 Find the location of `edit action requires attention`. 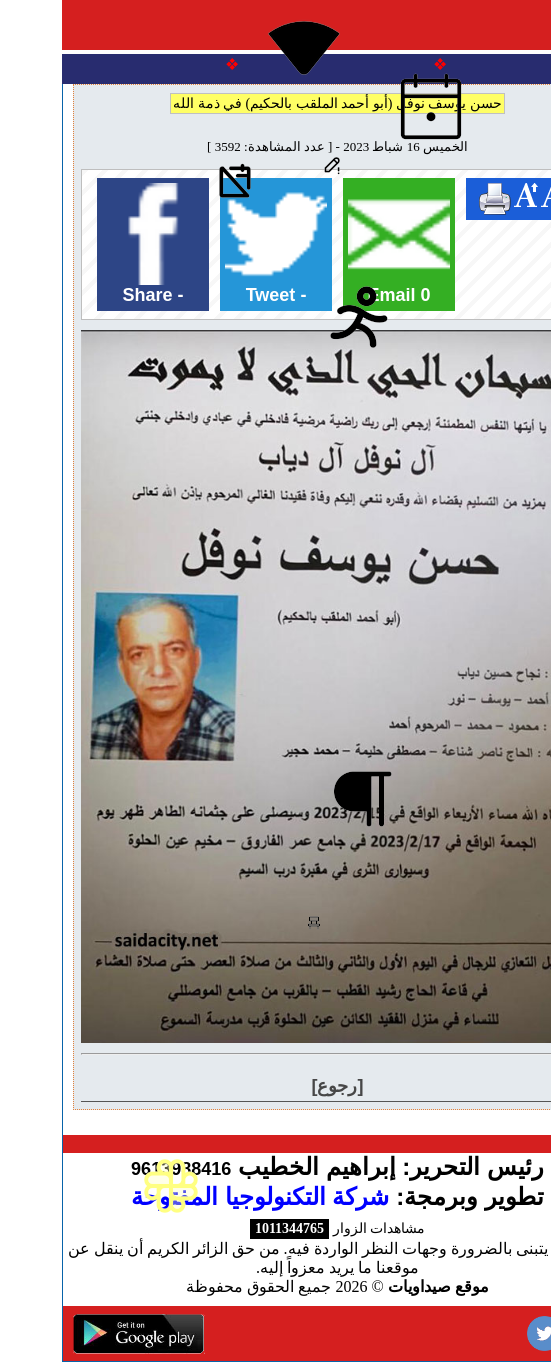

edit action requires attention is located at coordinates (332, 164).